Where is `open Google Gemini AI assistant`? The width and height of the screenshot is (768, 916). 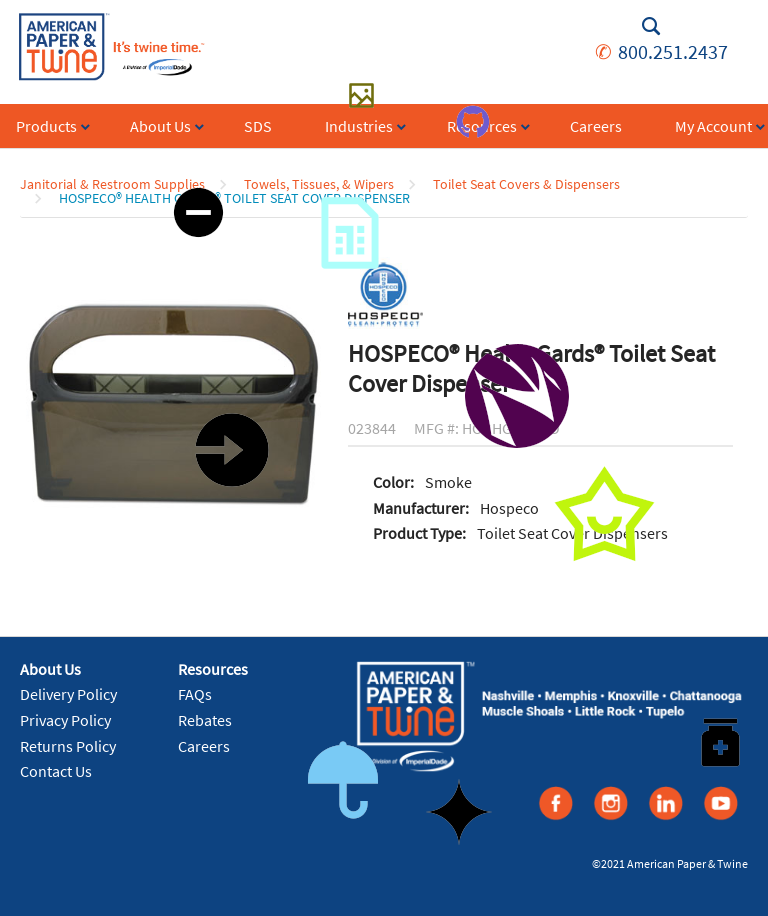 open Google Gemini AI assistant is located at coordinates (459, 812).